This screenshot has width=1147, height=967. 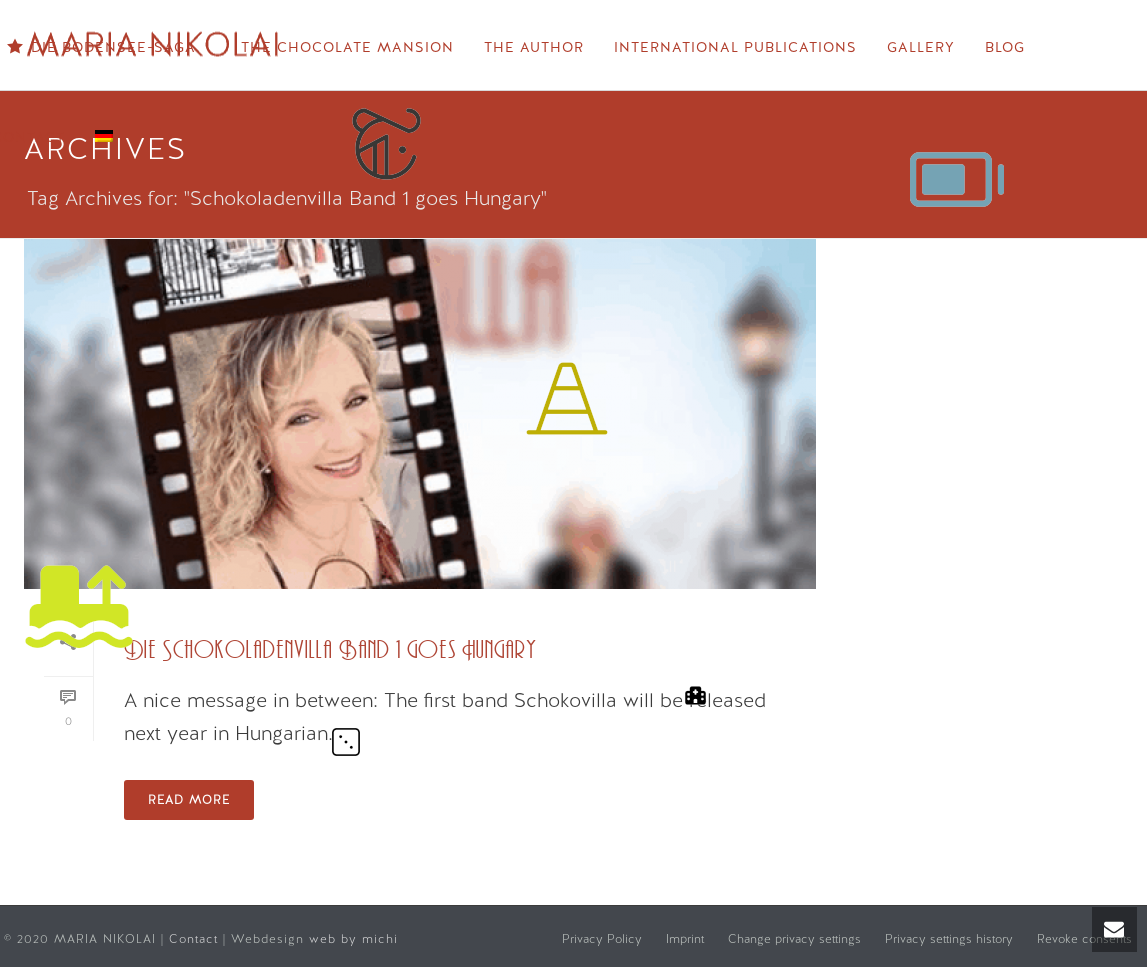 I want to click on indicates battery is at high charge level, so click(x=955, y=179).